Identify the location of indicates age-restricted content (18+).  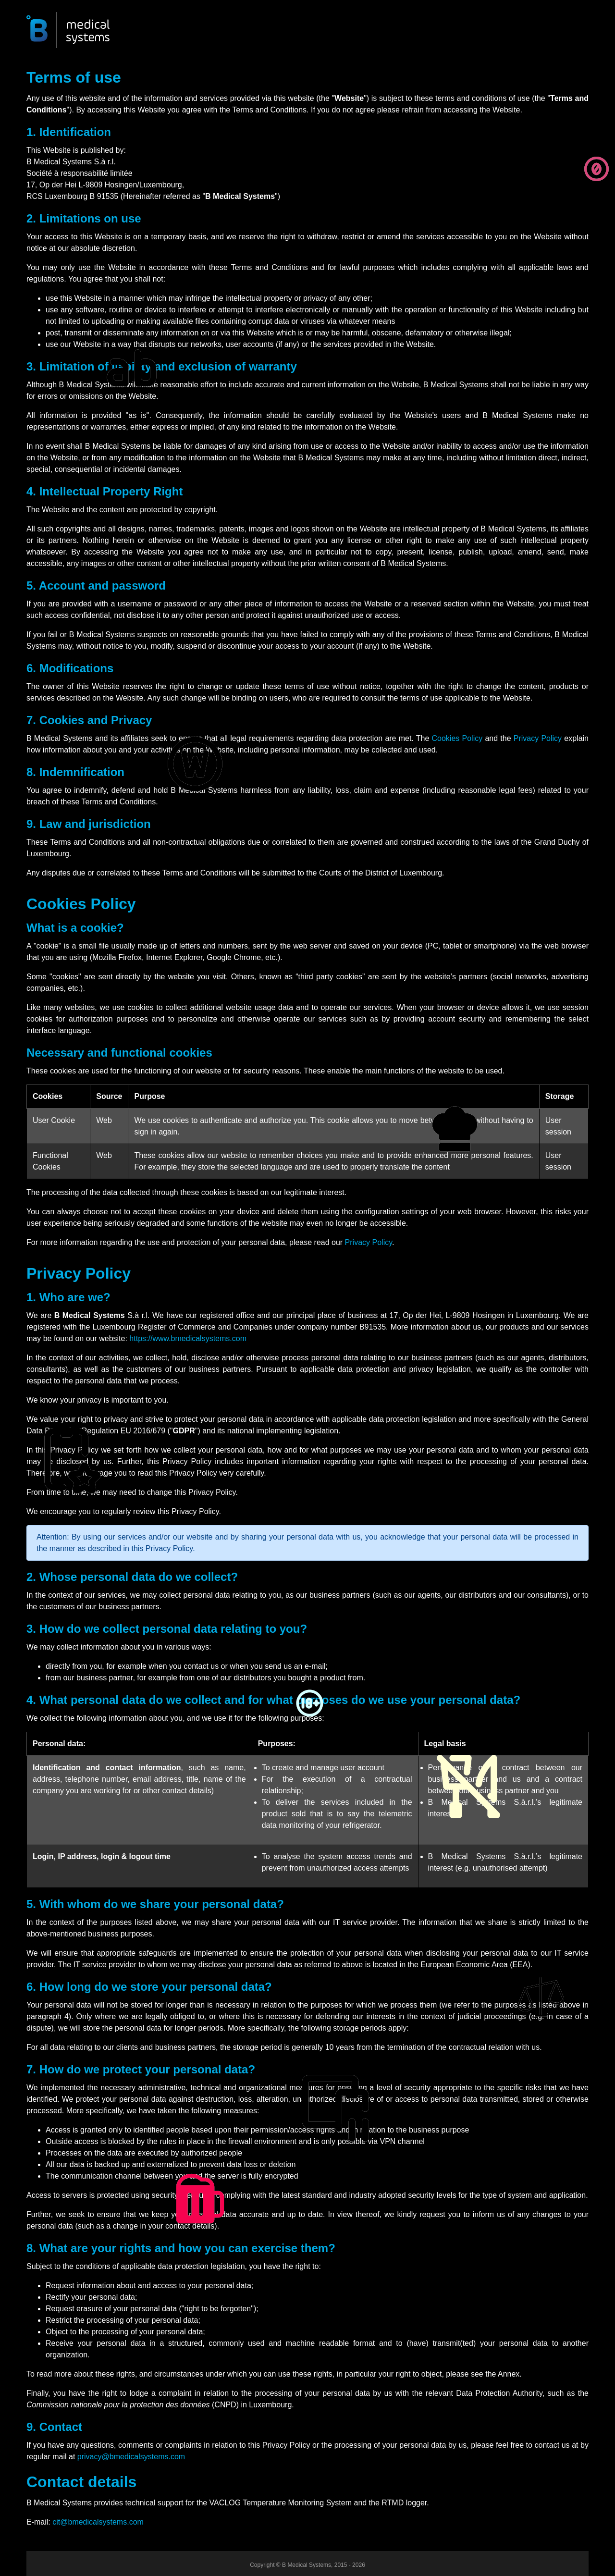
(309, 1703).